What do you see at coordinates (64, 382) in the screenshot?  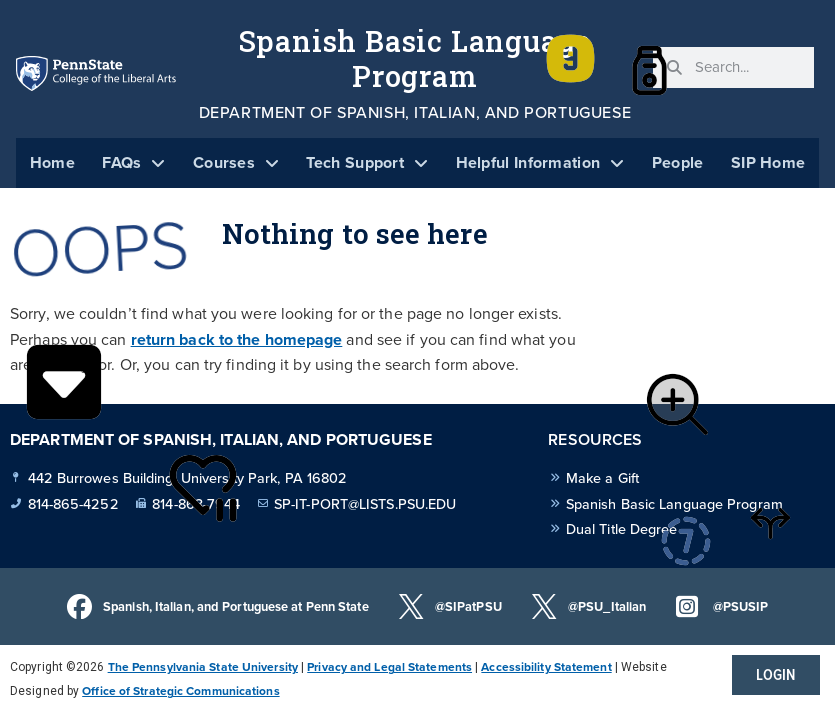 I see `expand dropdown menu` at bounding box center [64, 382].